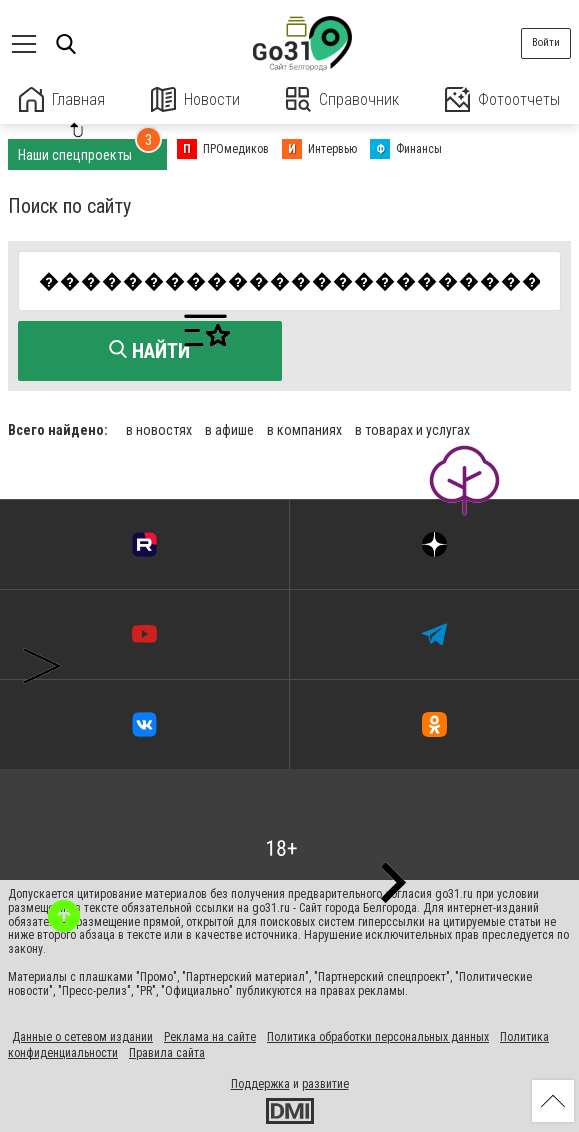  I want to click on upload a file or content, so click(64, 916).